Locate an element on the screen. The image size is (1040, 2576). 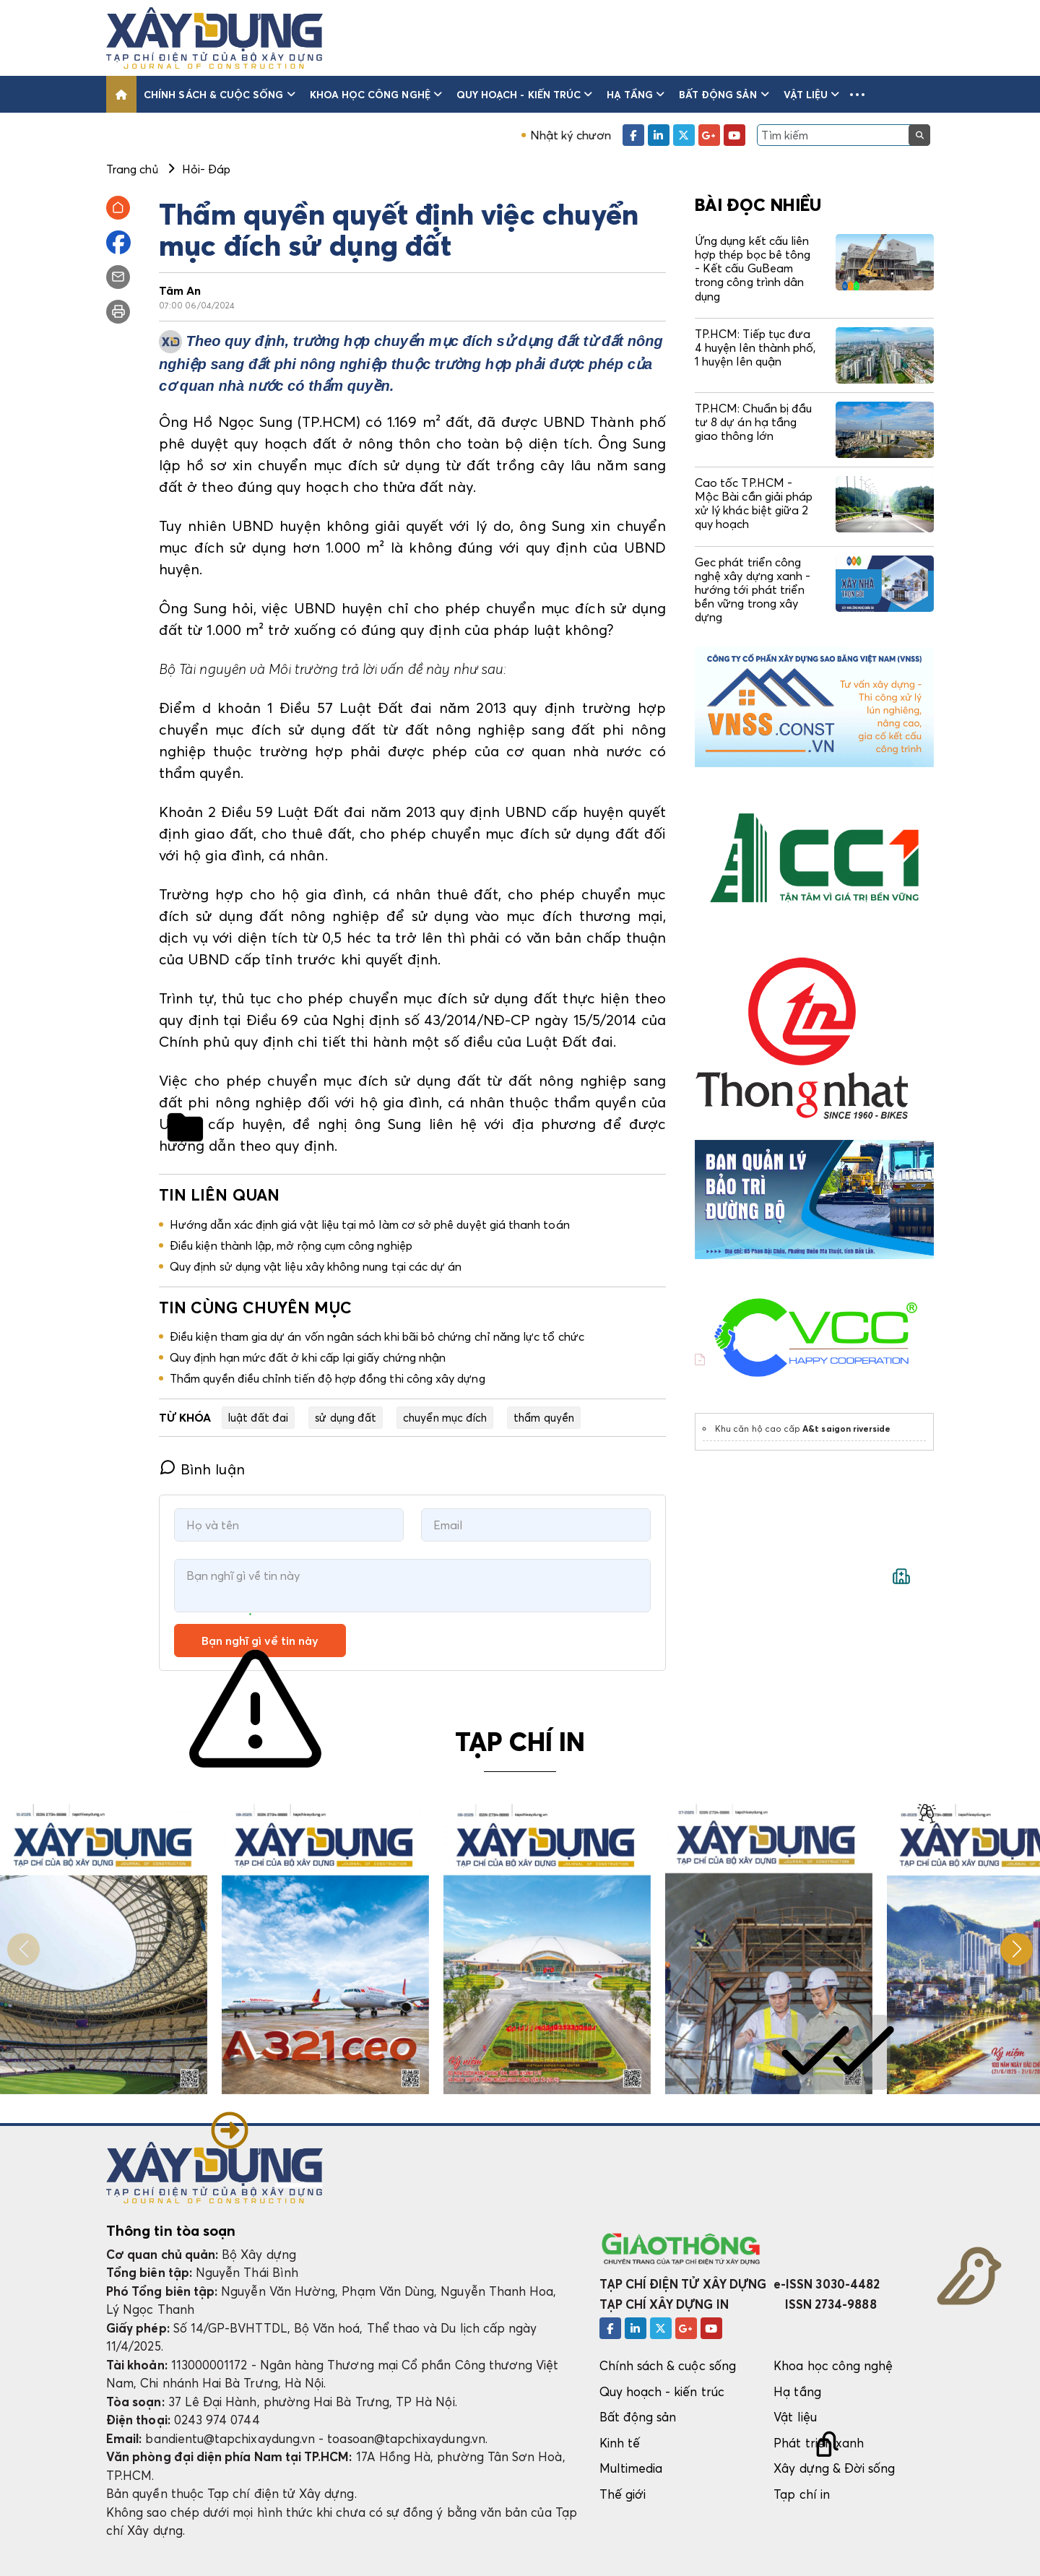
access your files and documents is located at coordinates (185, 1127).